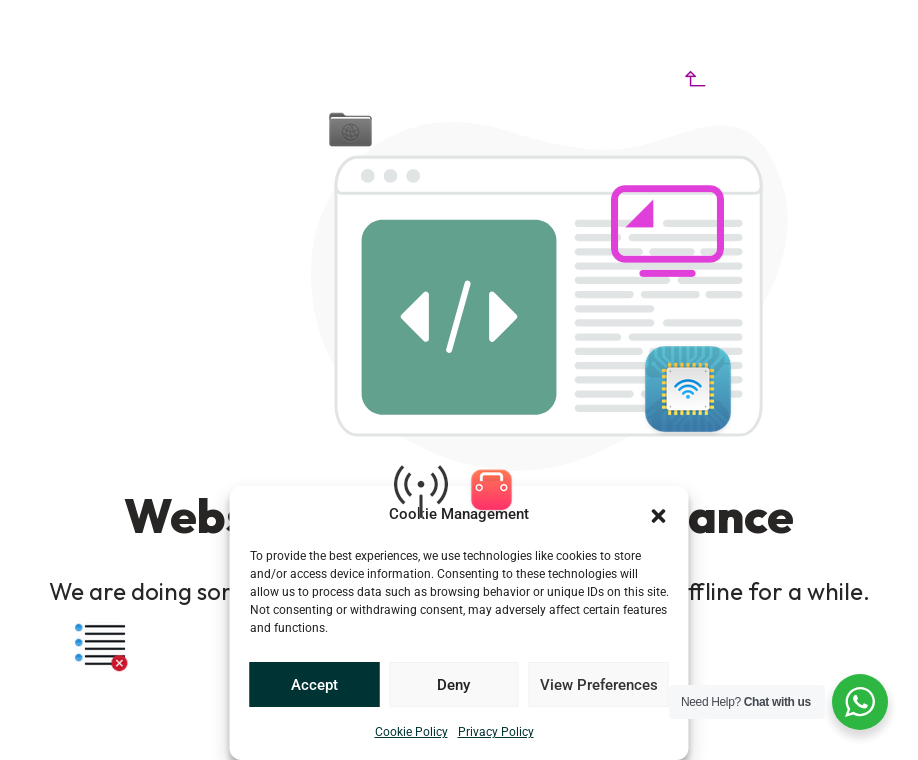 This screenshot has height=760, width=918. What do you see at coordinates (350, 129) in the screenshot?
I see `folder containing html or web files` at bounding box center [350, 129].